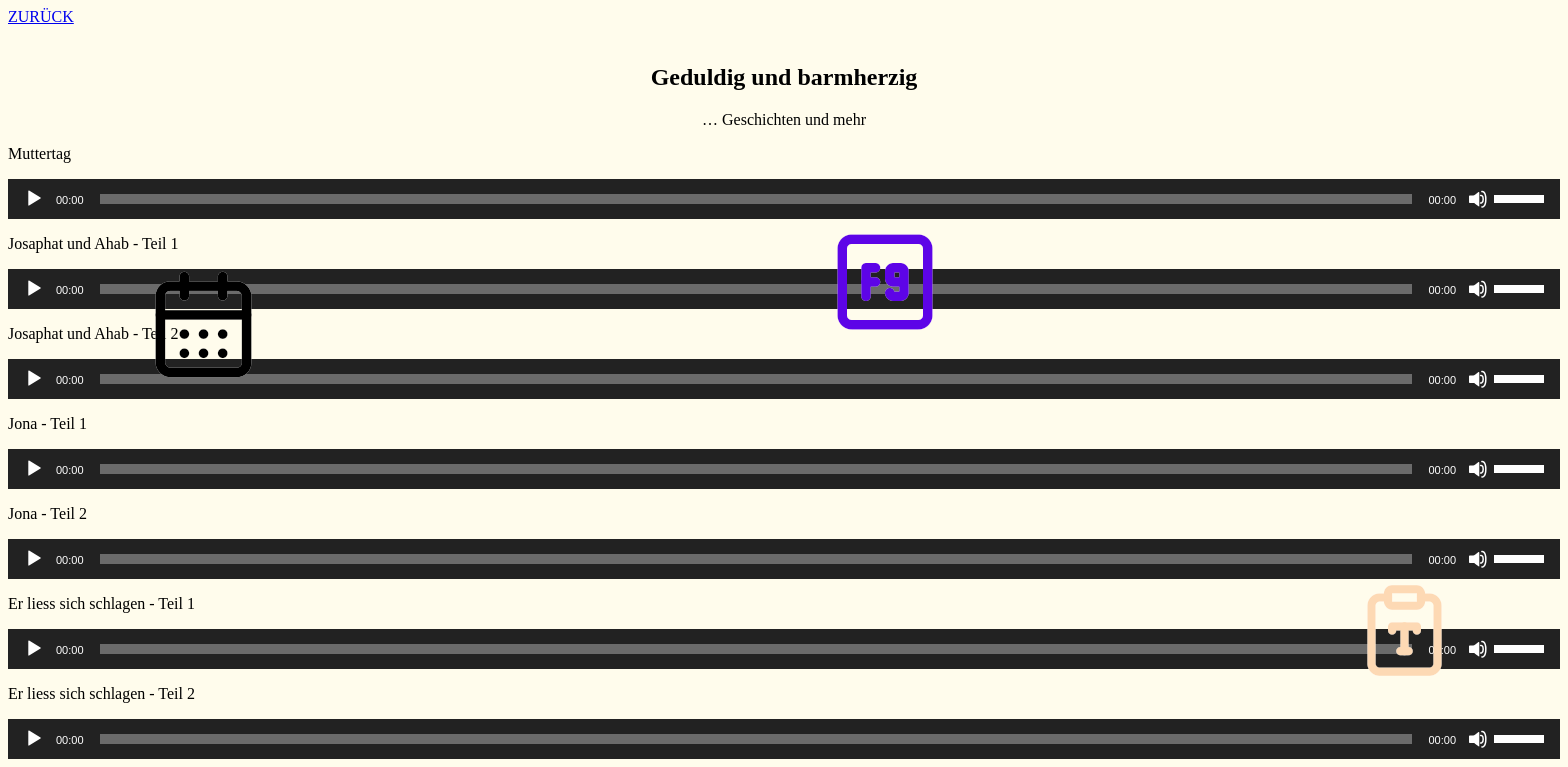  What do you see at coordinates (1404, 630) in the screenshot?
I see `paste as plain text` at bounding box center [1404, 630].